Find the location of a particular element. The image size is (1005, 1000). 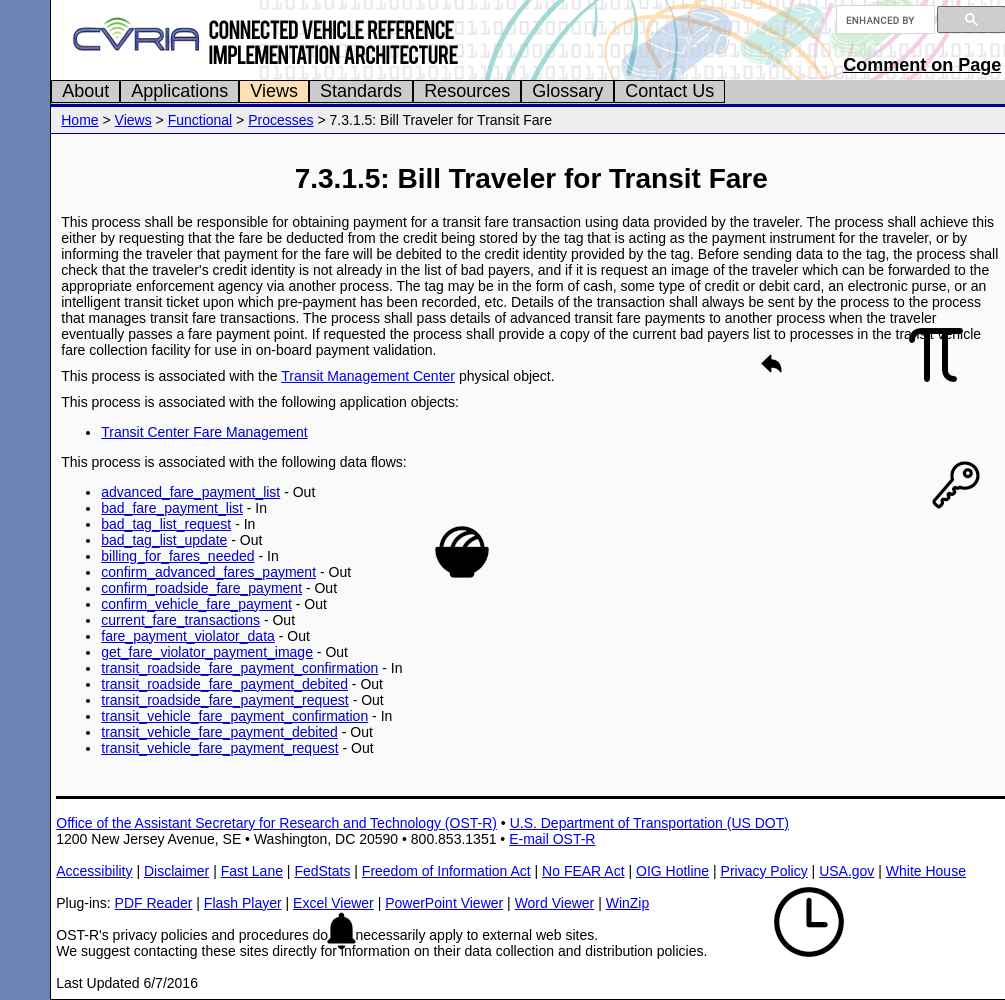

access mathematical constants or formulas is located at coordinates (936, 355).